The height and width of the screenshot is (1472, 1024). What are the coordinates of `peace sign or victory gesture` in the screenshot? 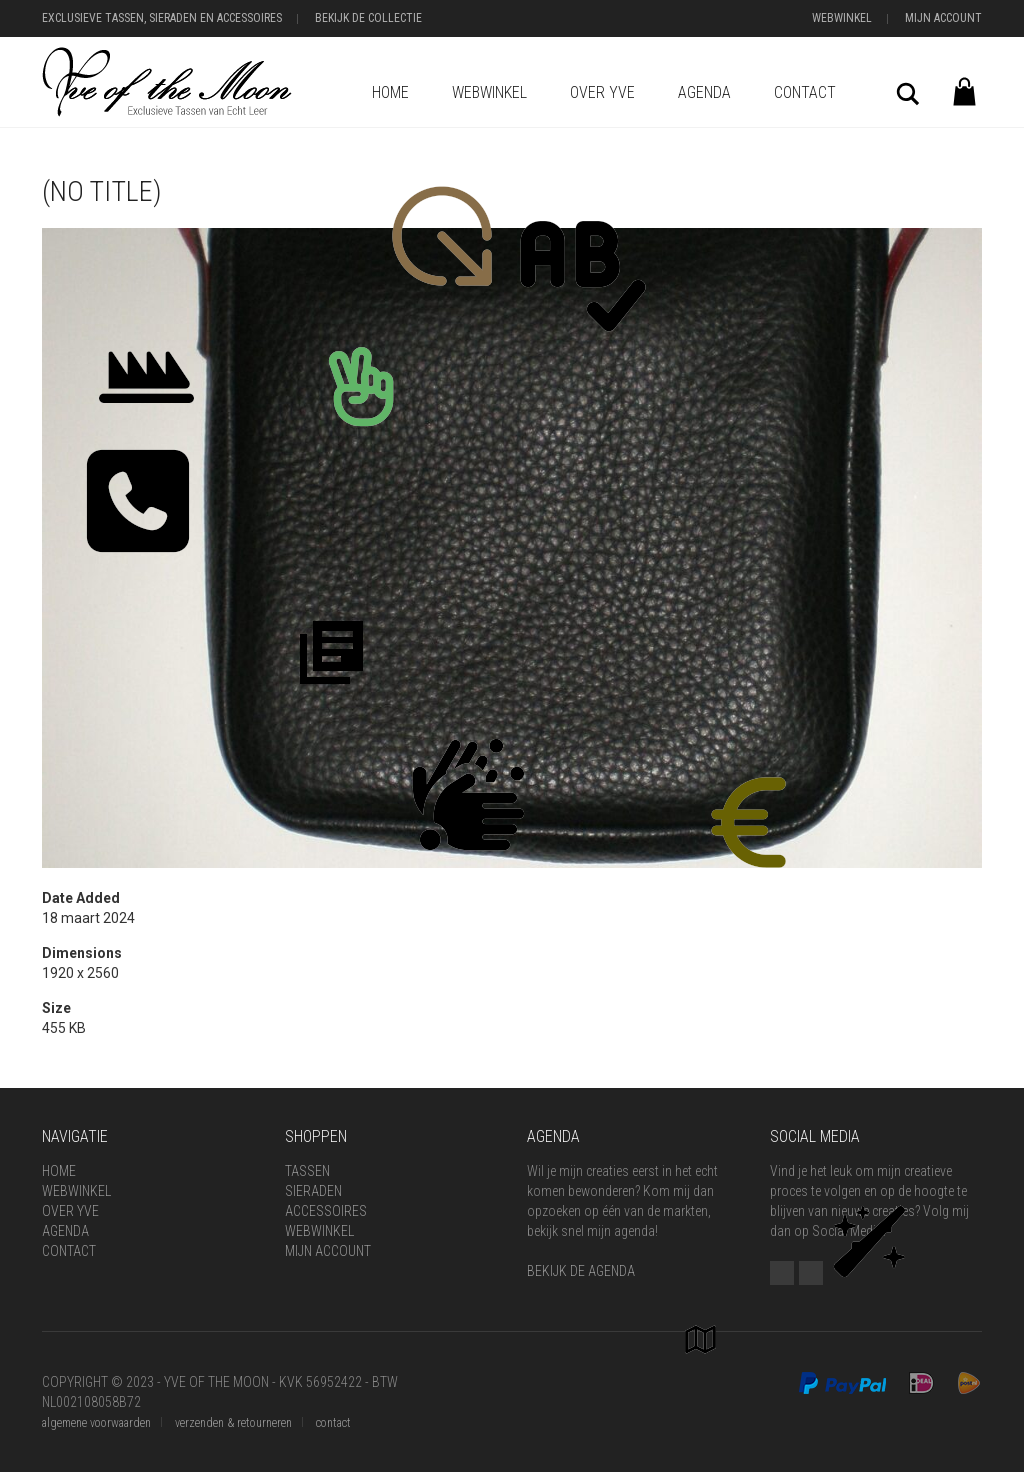 It's located at (363, 386).